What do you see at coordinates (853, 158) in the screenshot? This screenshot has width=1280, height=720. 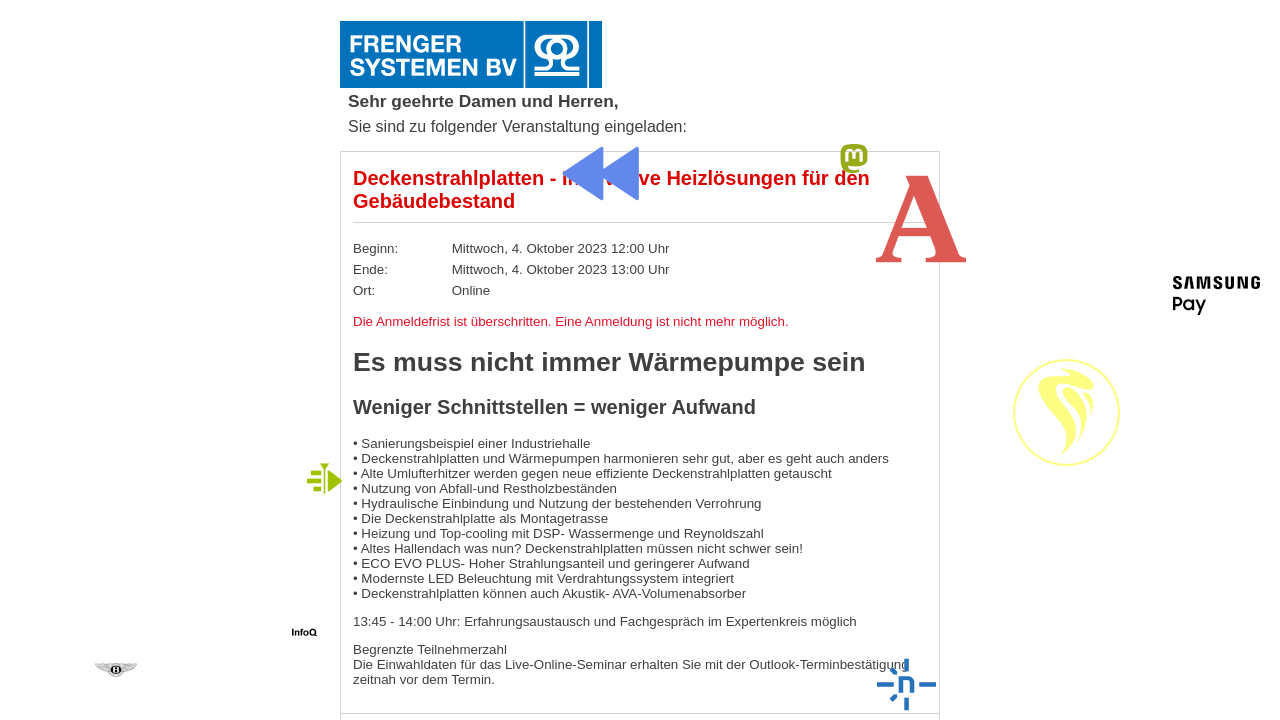 I see `open Mastodon app` at bounding box center [853, 158].